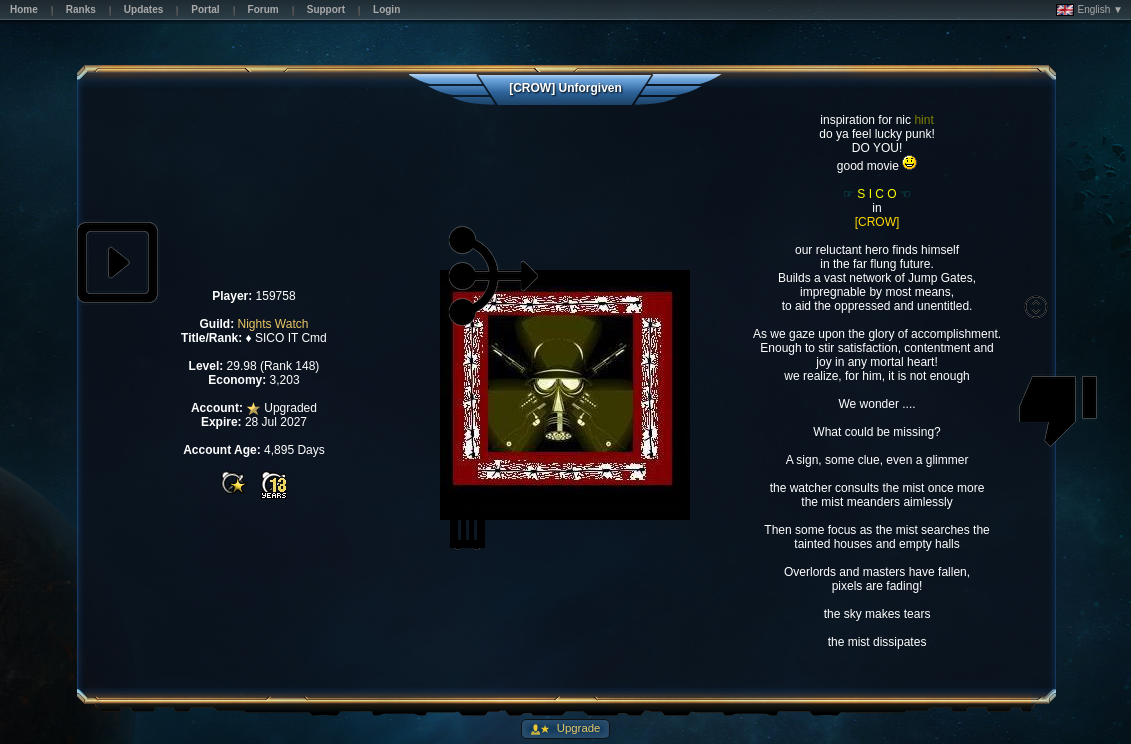  I want to click on access travel or trip information, so click(467, 525).